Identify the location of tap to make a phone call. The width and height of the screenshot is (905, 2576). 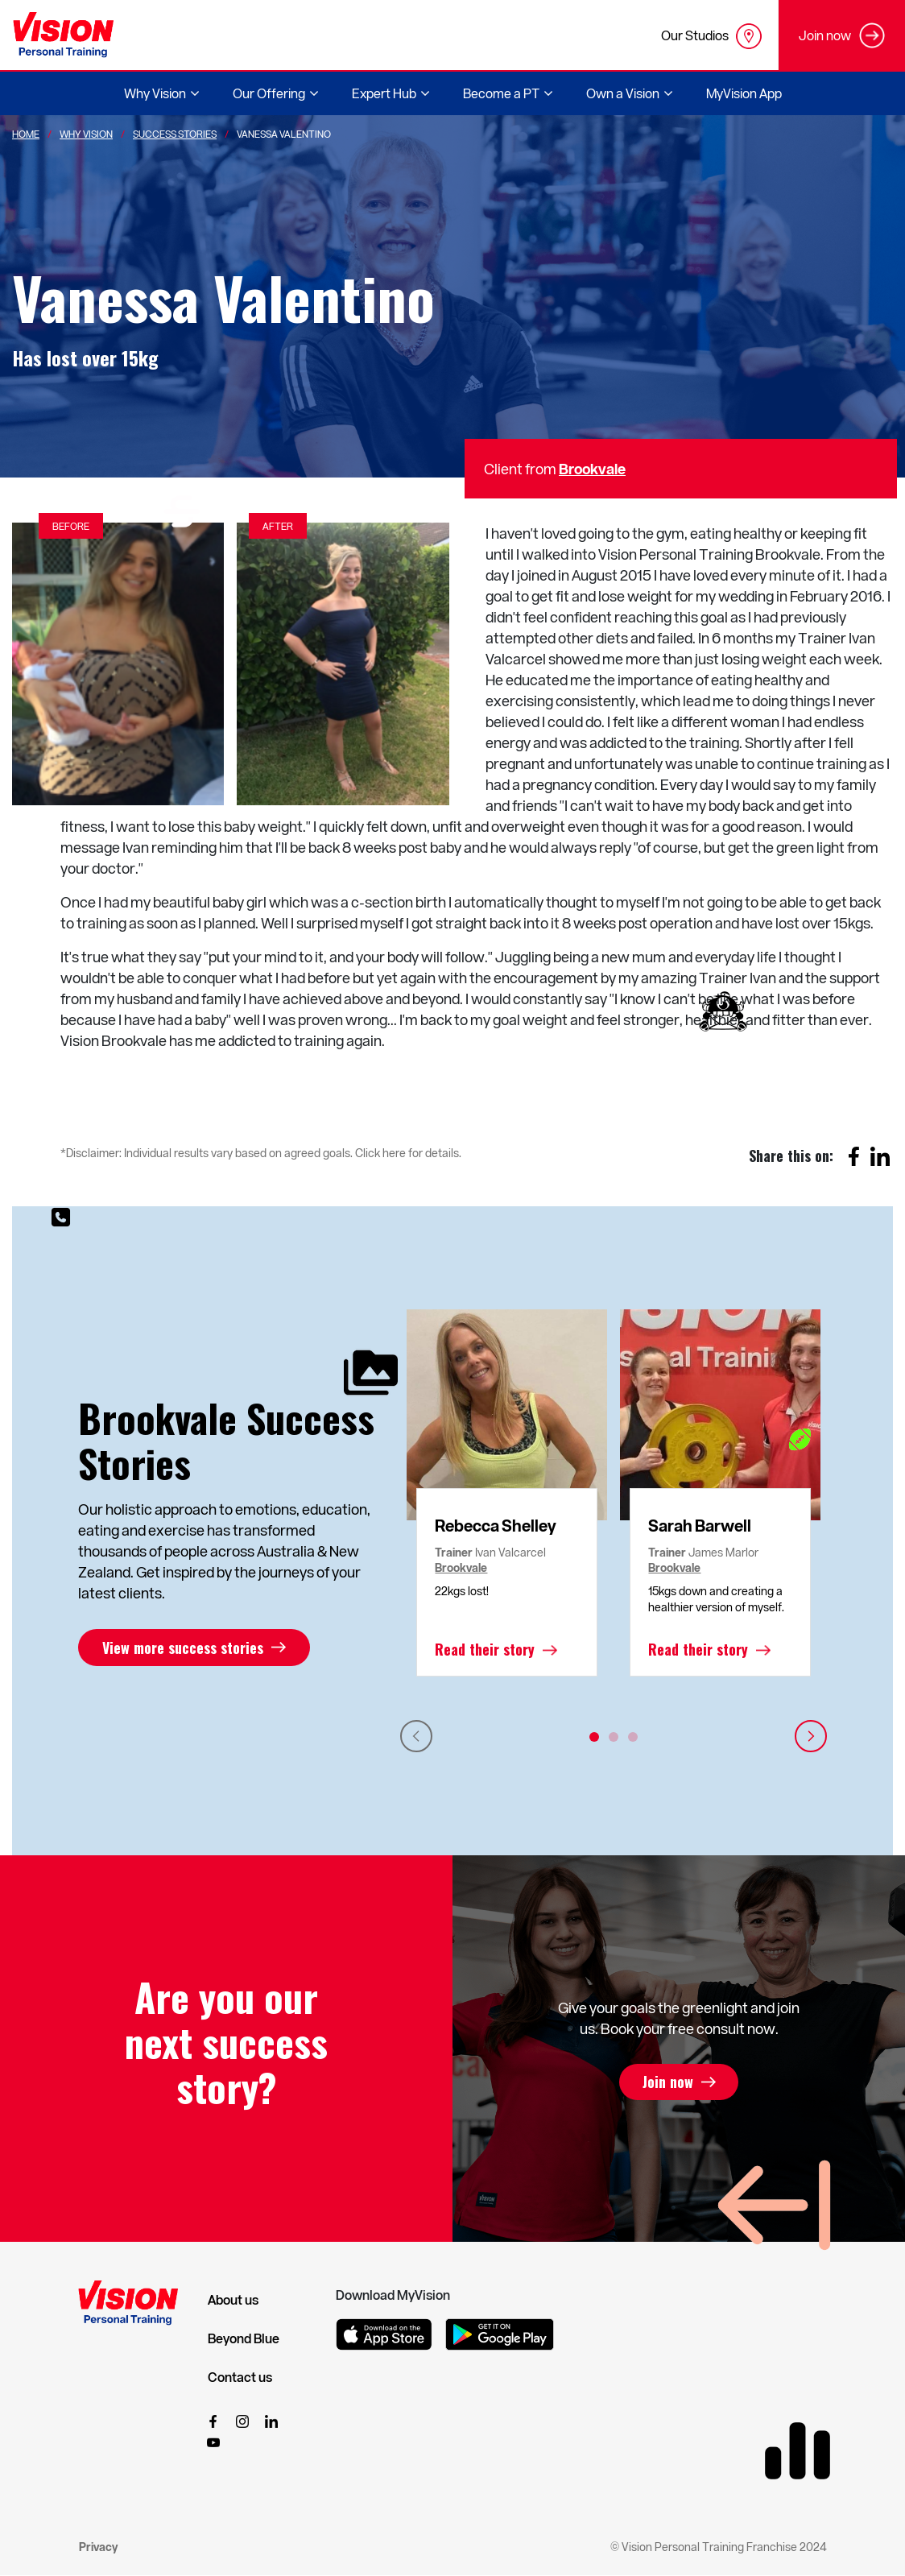
(60, 1217).